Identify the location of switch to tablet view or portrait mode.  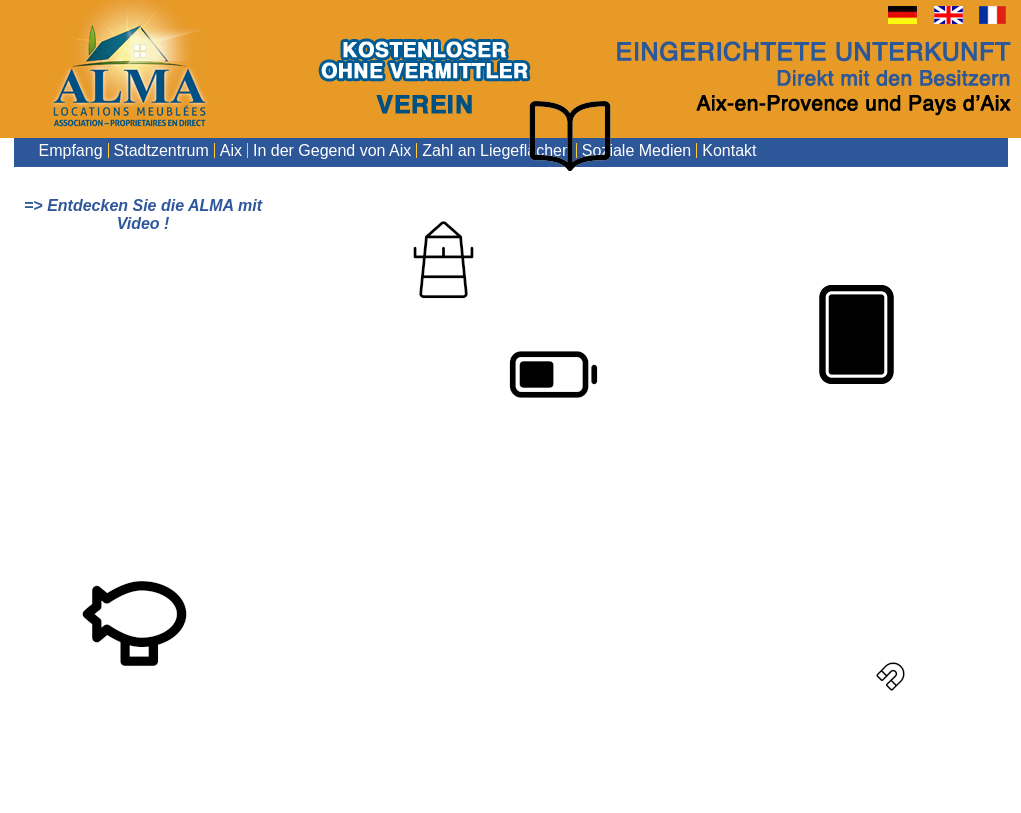
(856, 334).